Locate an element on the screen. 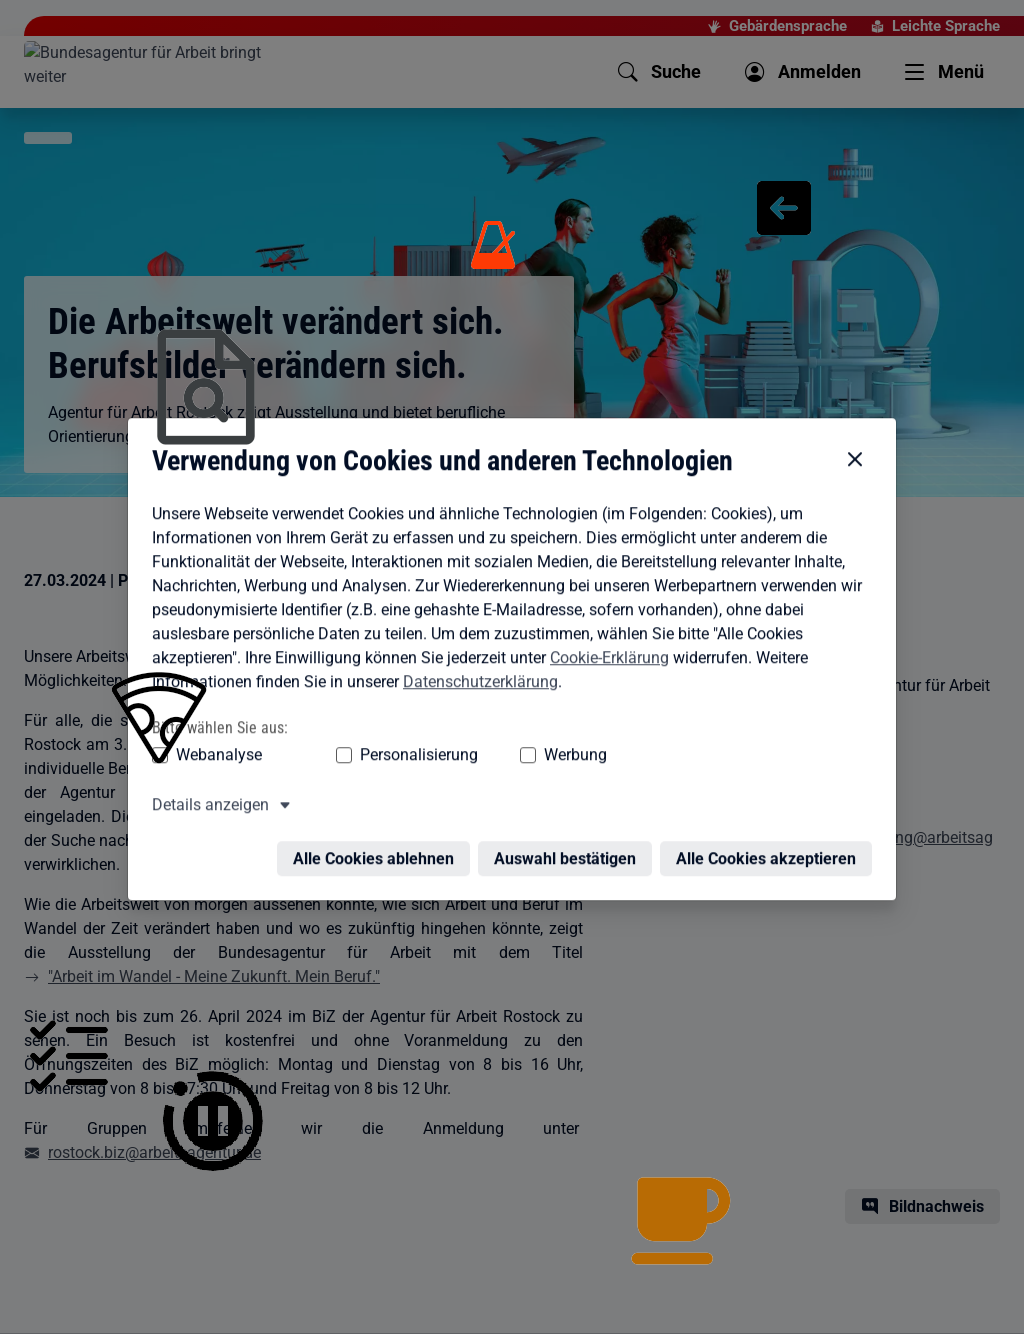  go back to the previous screen is located at coordinates (784, 208).